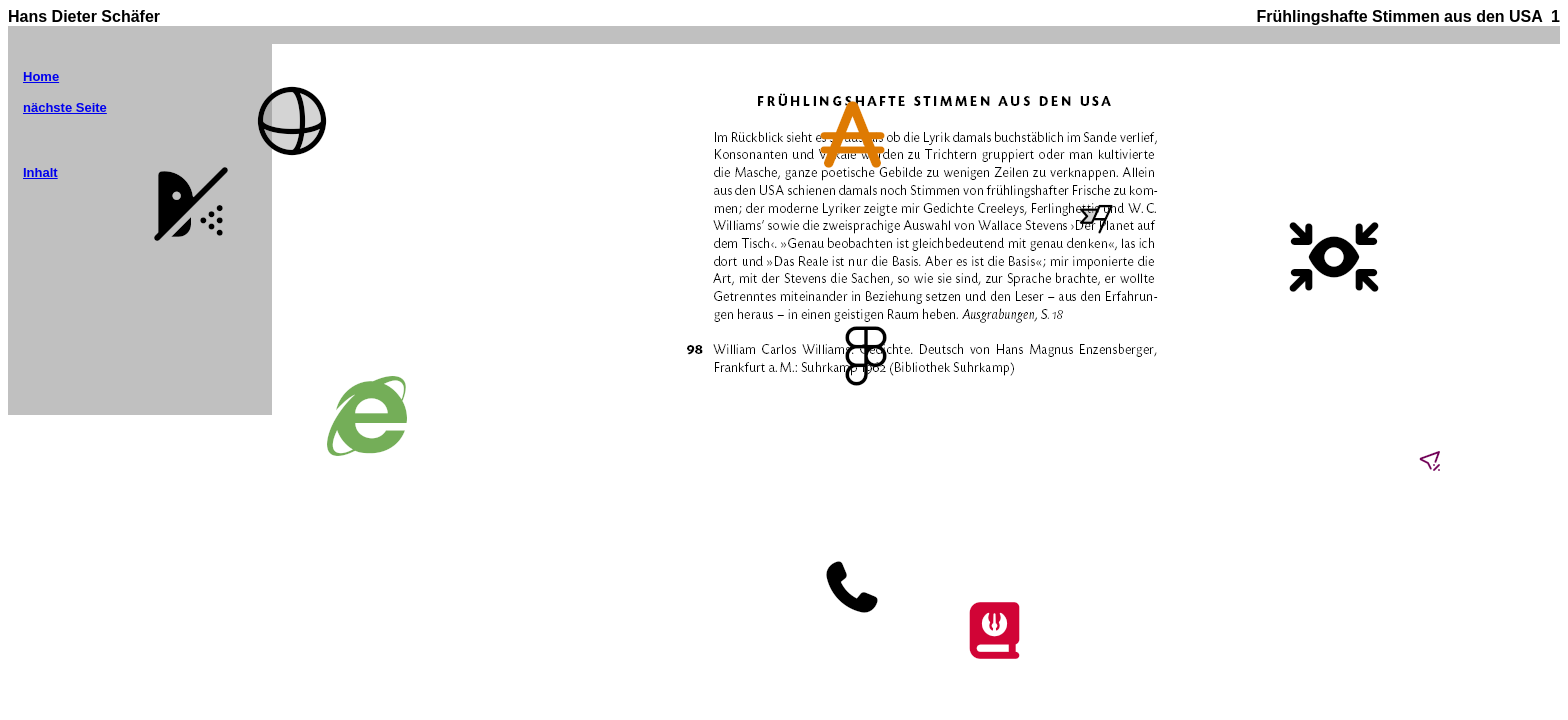 The image size is (1568, 720). I want to click on access the journal of the whills or star wars lore reference, so click(994, 630).